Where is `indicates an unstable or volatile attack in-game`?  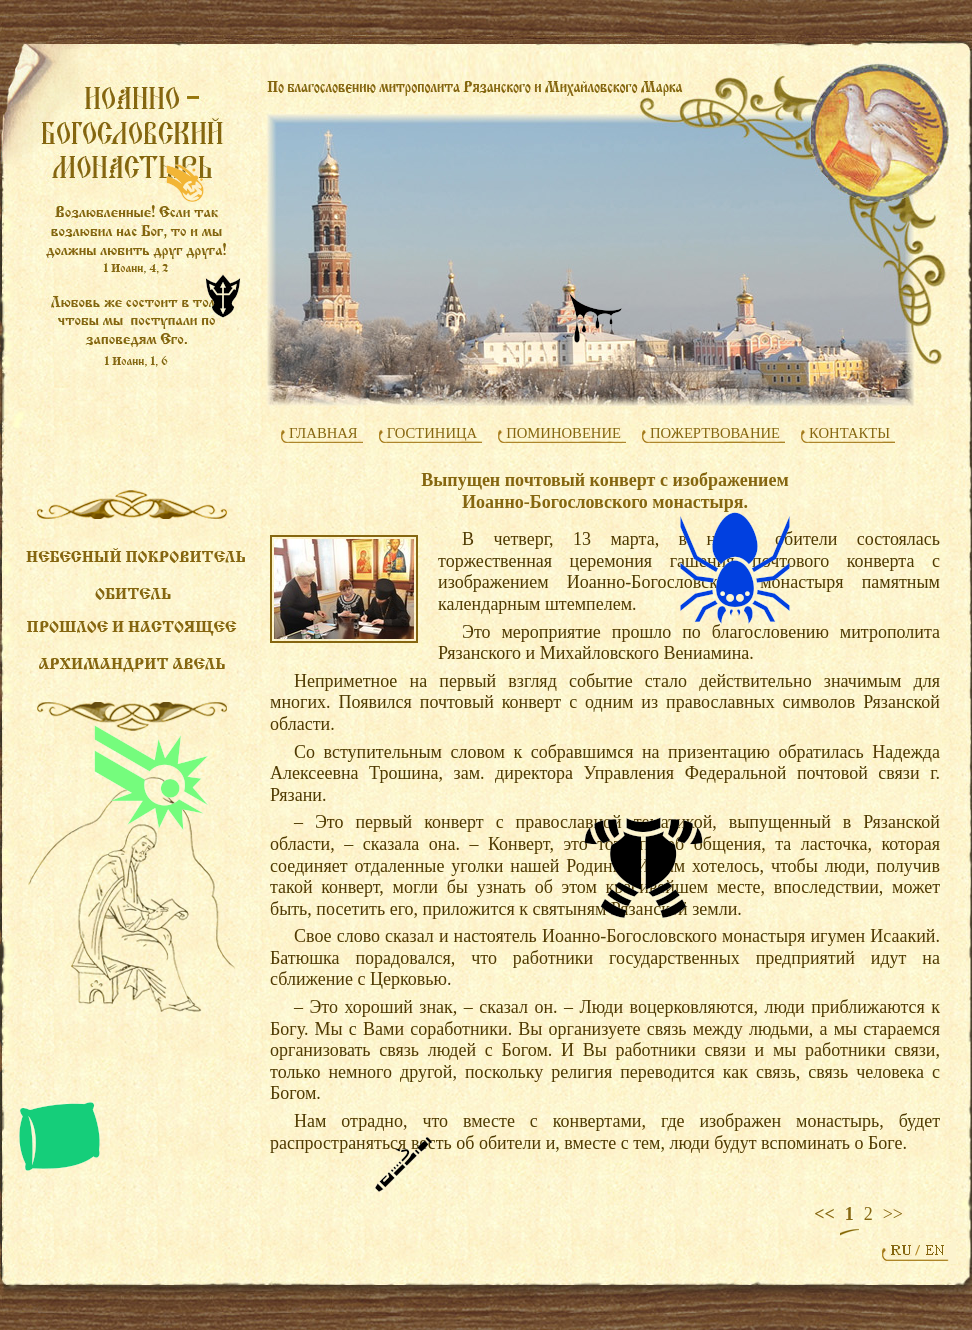 indicates an unstable or volatile attack in-game is located at coordinates (185, 183).